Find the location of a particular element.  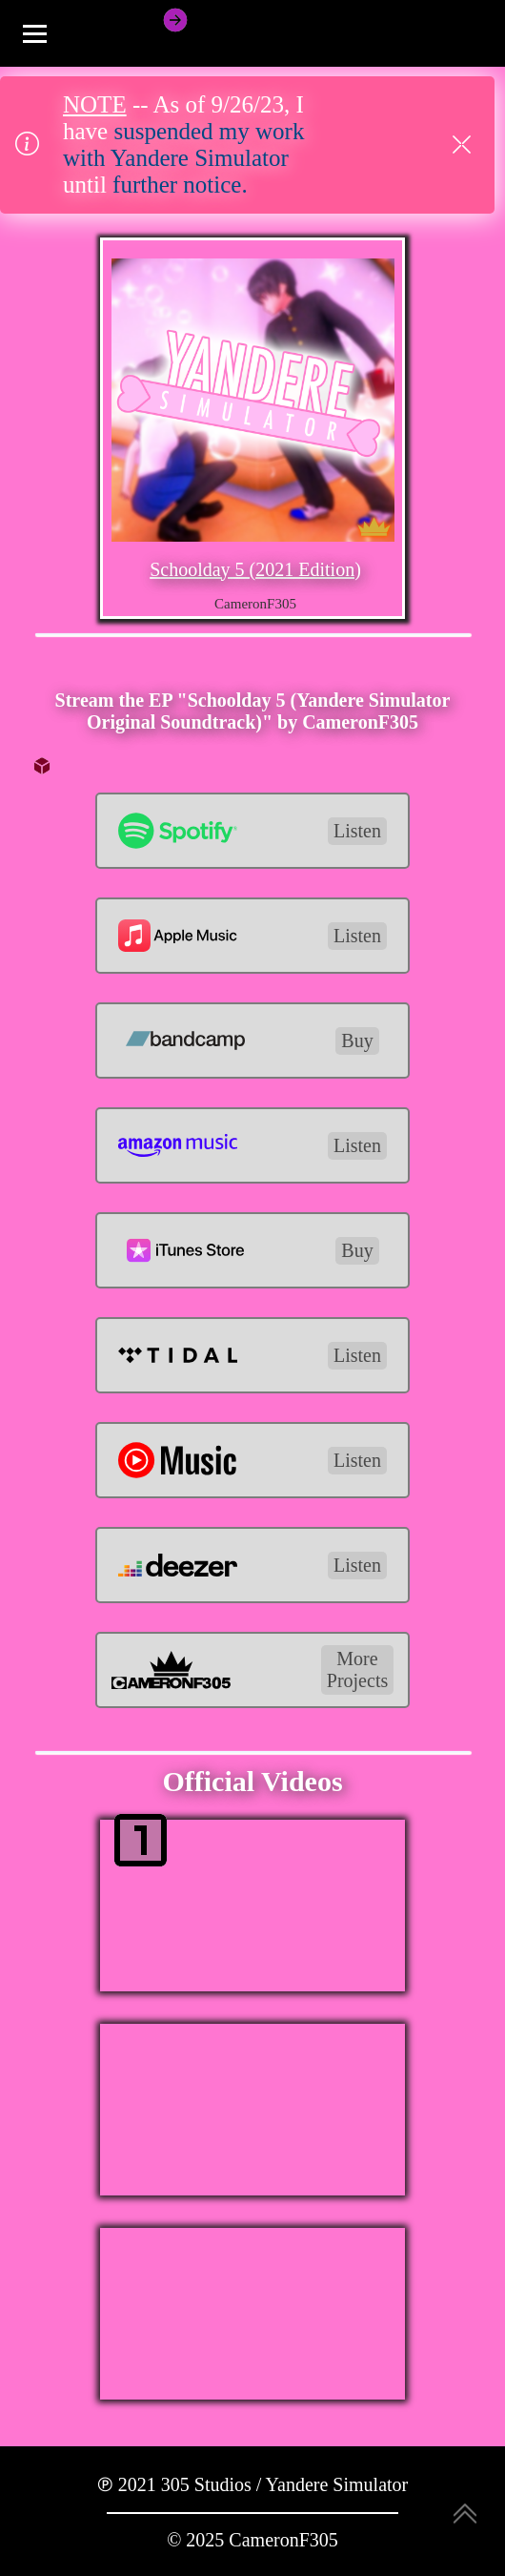

proceed to the next step is located at coordinates (175, 20).